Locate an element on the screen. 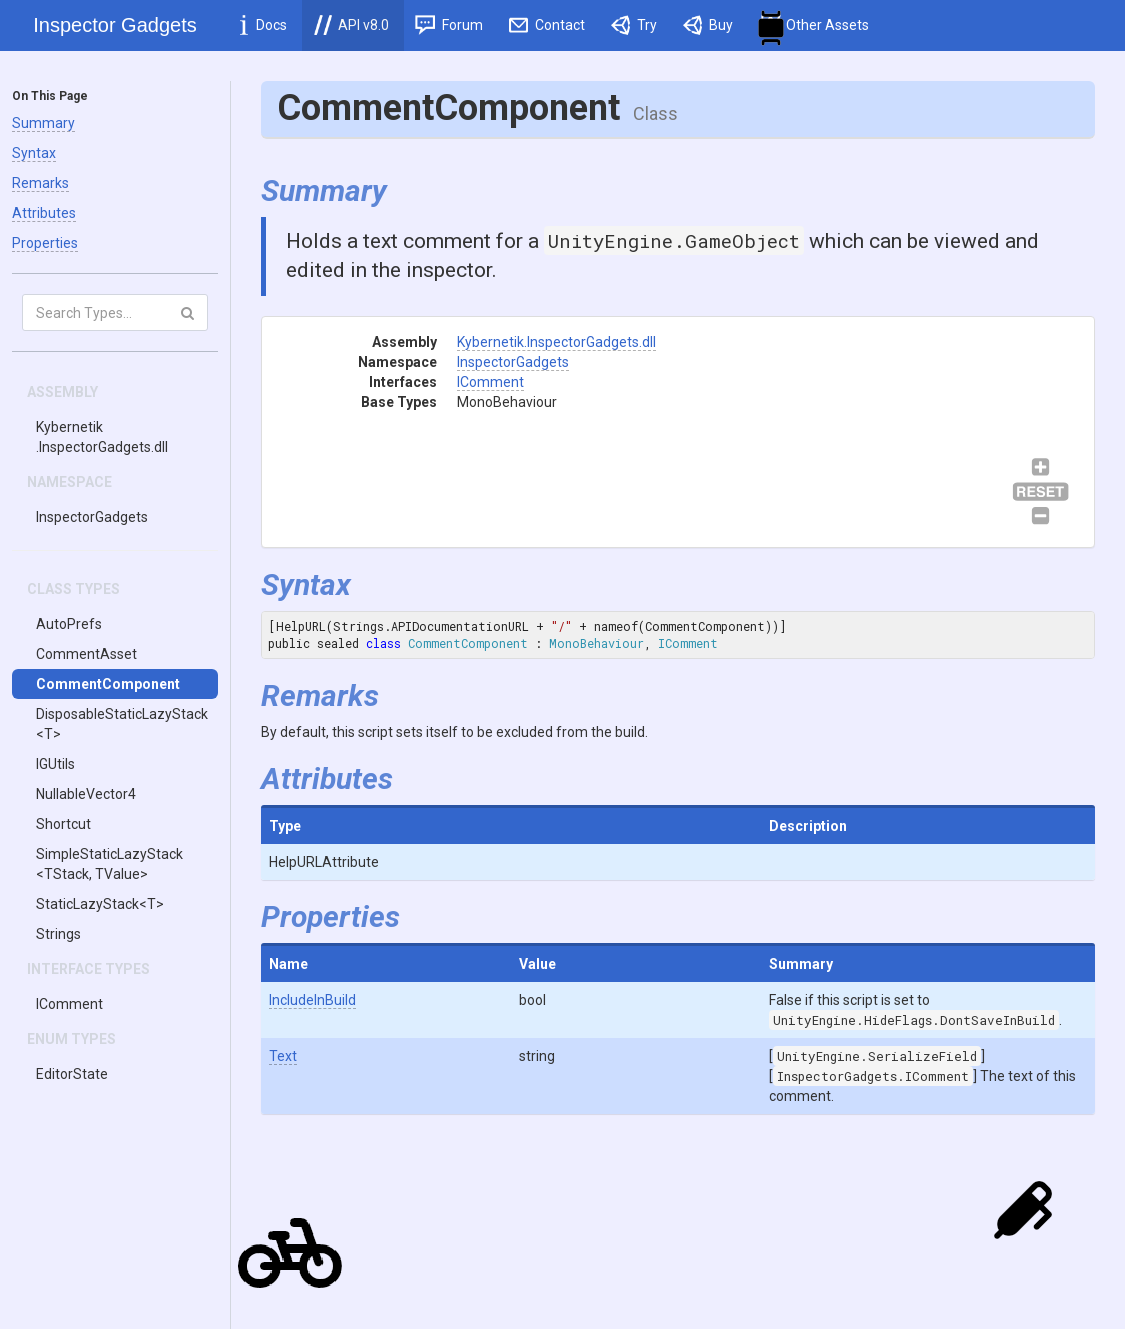 Image resolution: width=1125 pixels, height=1329 pixels. view nearby bike routes or cycling directions is located at coordinates (290, 1253).